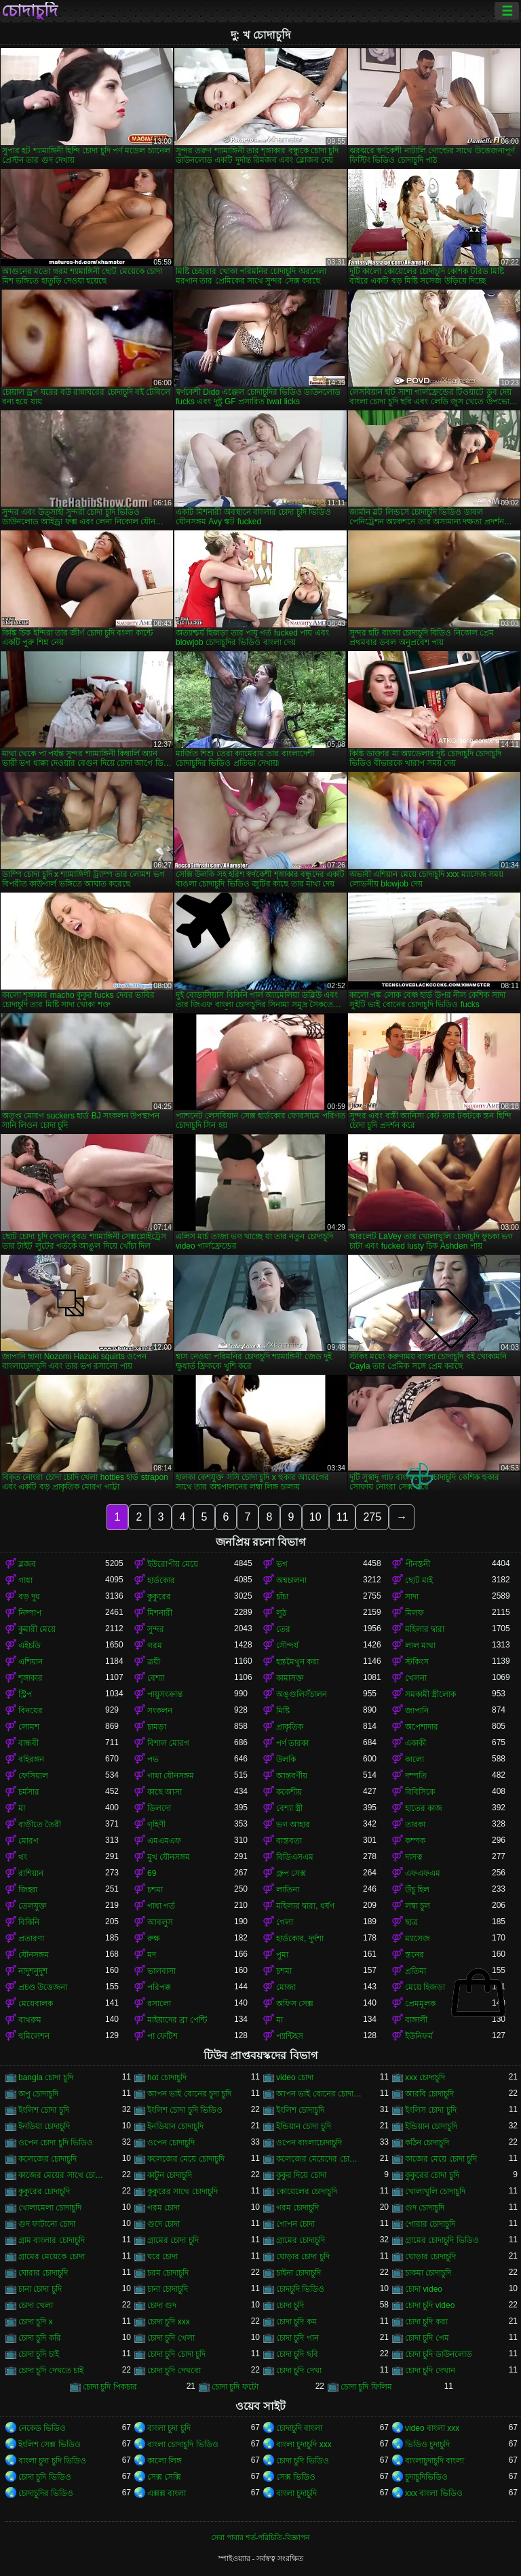 This screenshot has width=521, height=2576. Describe the element at coordinates (445, 1314) in the screenshot. I see `add or manage tags for an item` at that location.